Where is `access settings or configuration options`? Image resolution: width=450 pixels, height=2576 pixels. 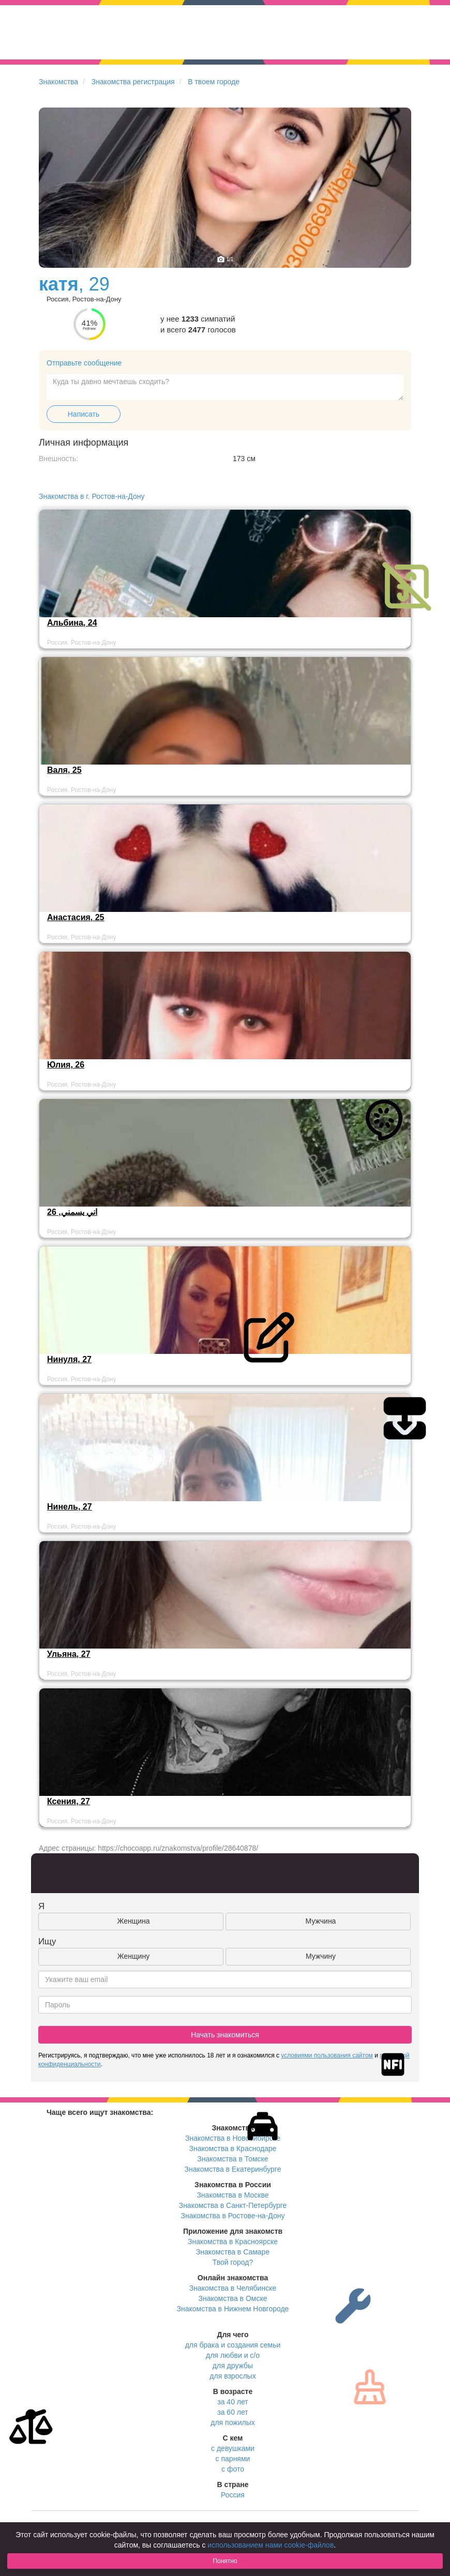
access settings or configuration options is located at coordinates (353, 2306).